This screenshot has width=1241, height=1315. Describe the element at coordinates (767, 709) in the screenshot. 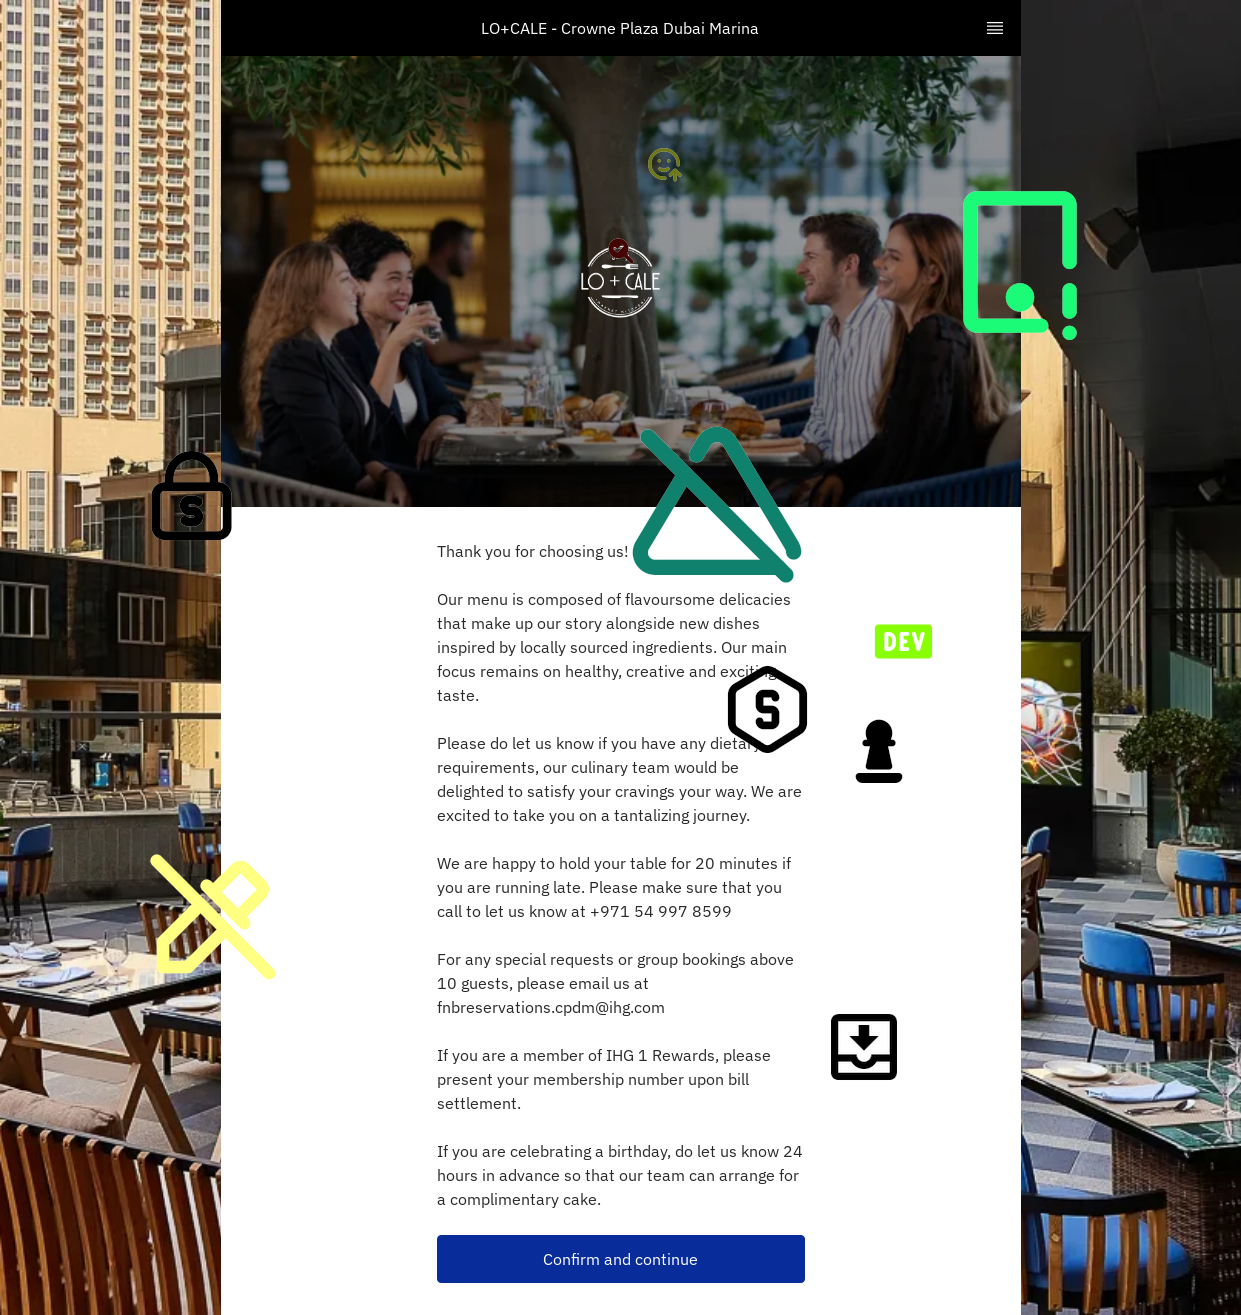

I see `indicates a service or system status` at that location.